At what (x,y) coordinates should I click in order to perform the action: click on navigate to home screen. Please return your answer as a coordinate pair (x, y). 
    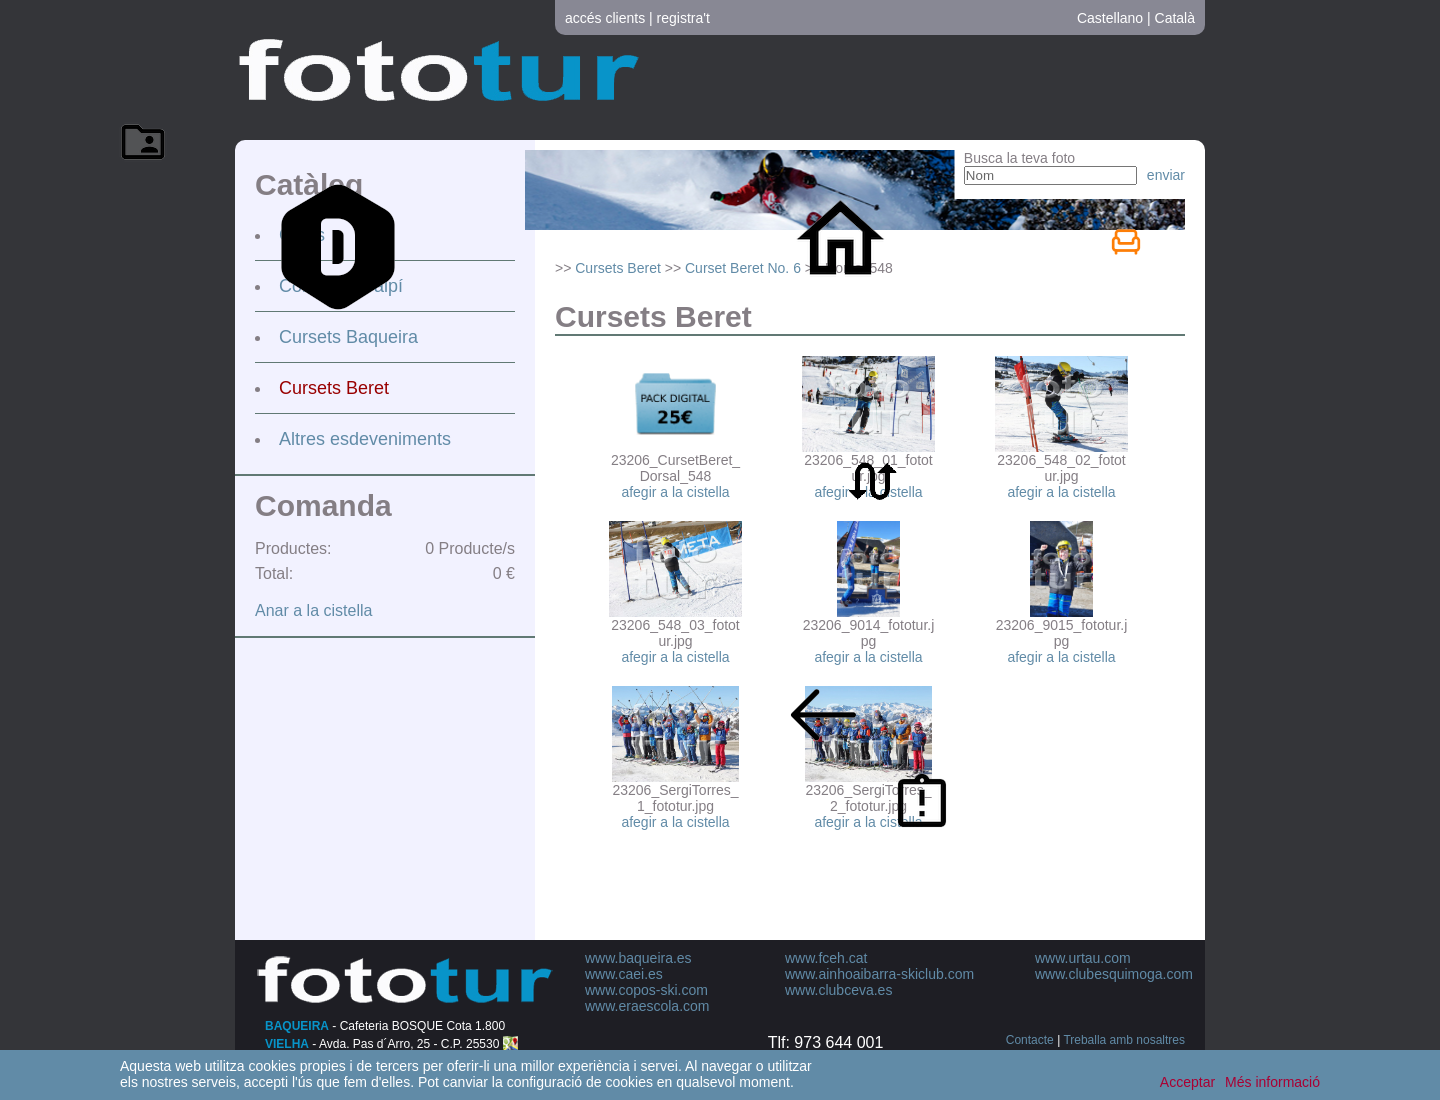
    Looking at the image, I should click on (840, 239).